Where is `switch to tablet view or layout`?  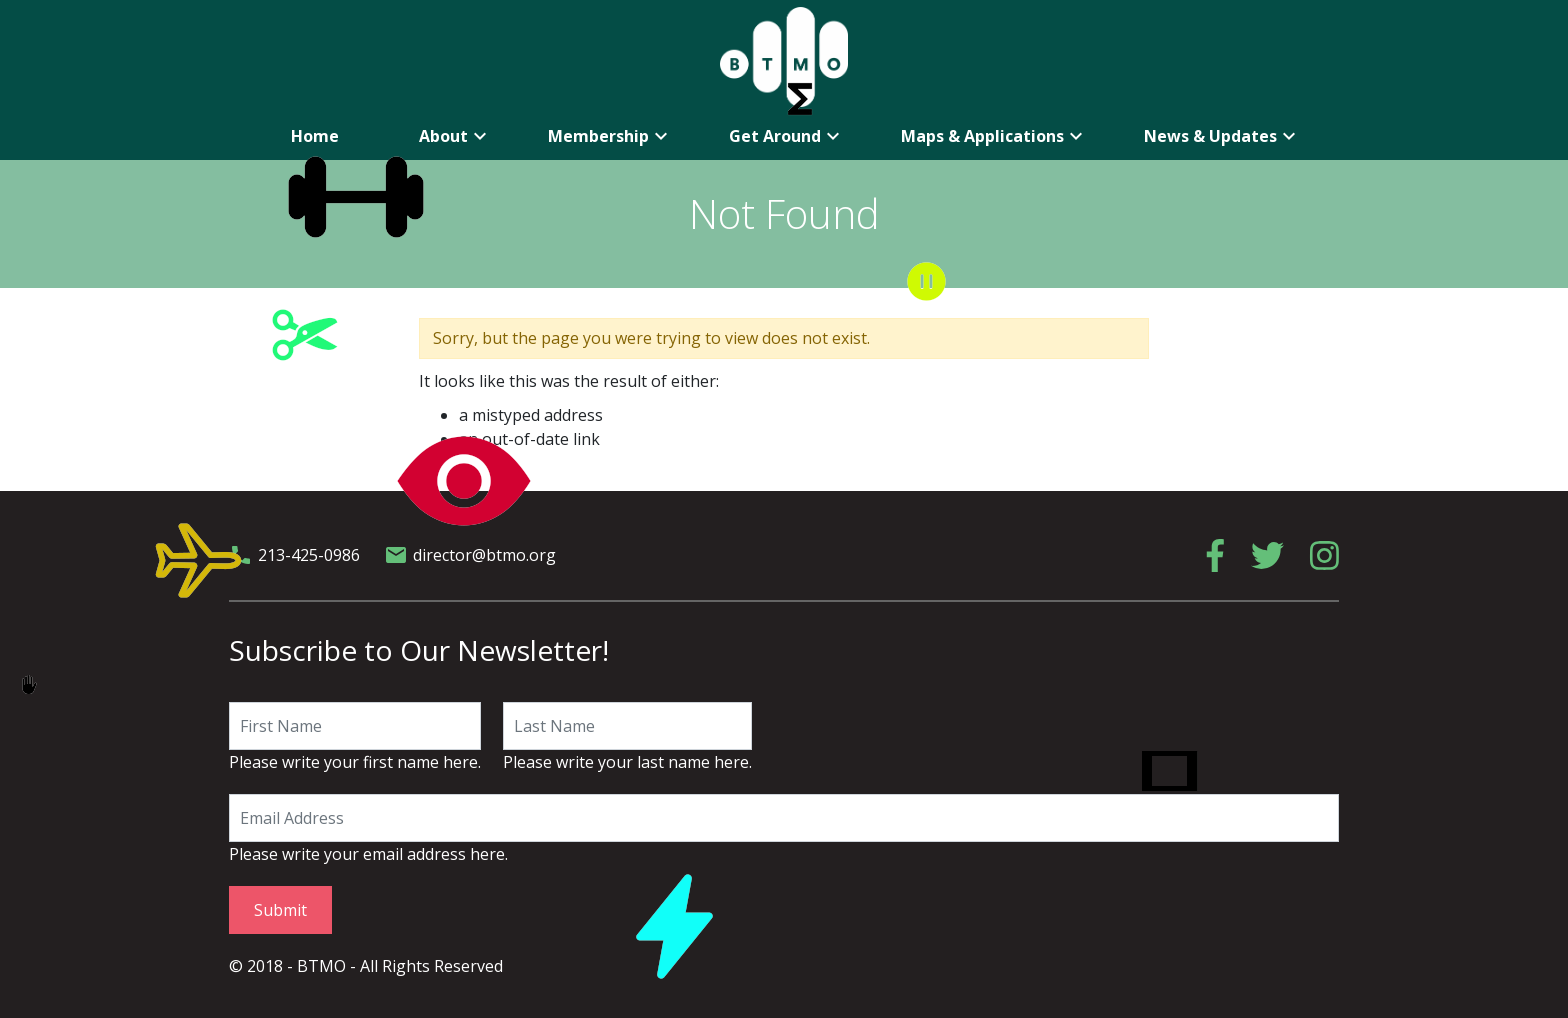 switch to tablet view or layout is located at coordinates (1170, 771).